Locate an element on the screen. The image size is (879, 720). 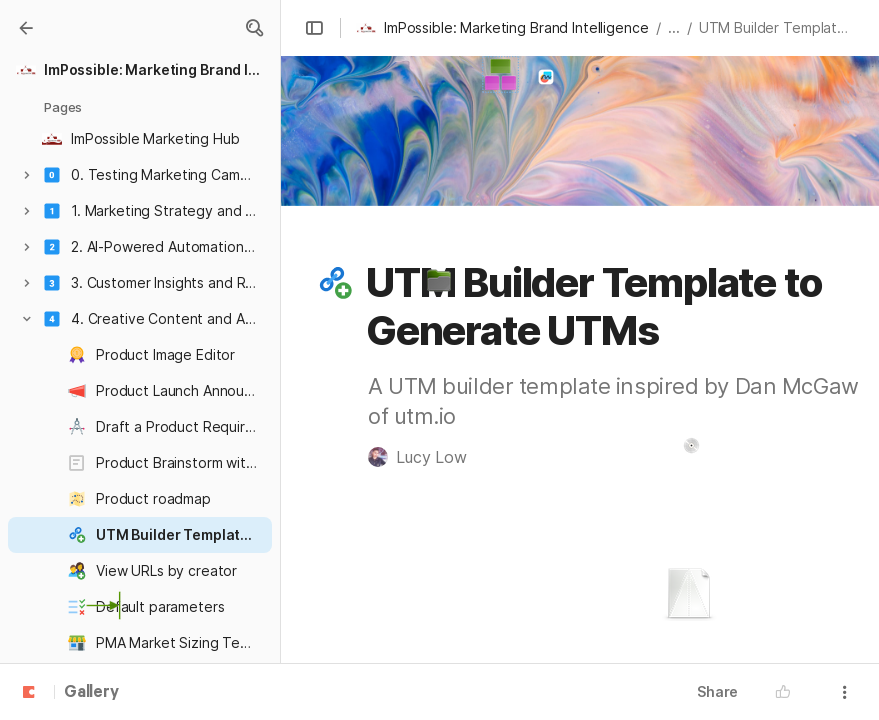
indicates a DVD-RAM disc or optical media device is located at coordinates (691, 445).